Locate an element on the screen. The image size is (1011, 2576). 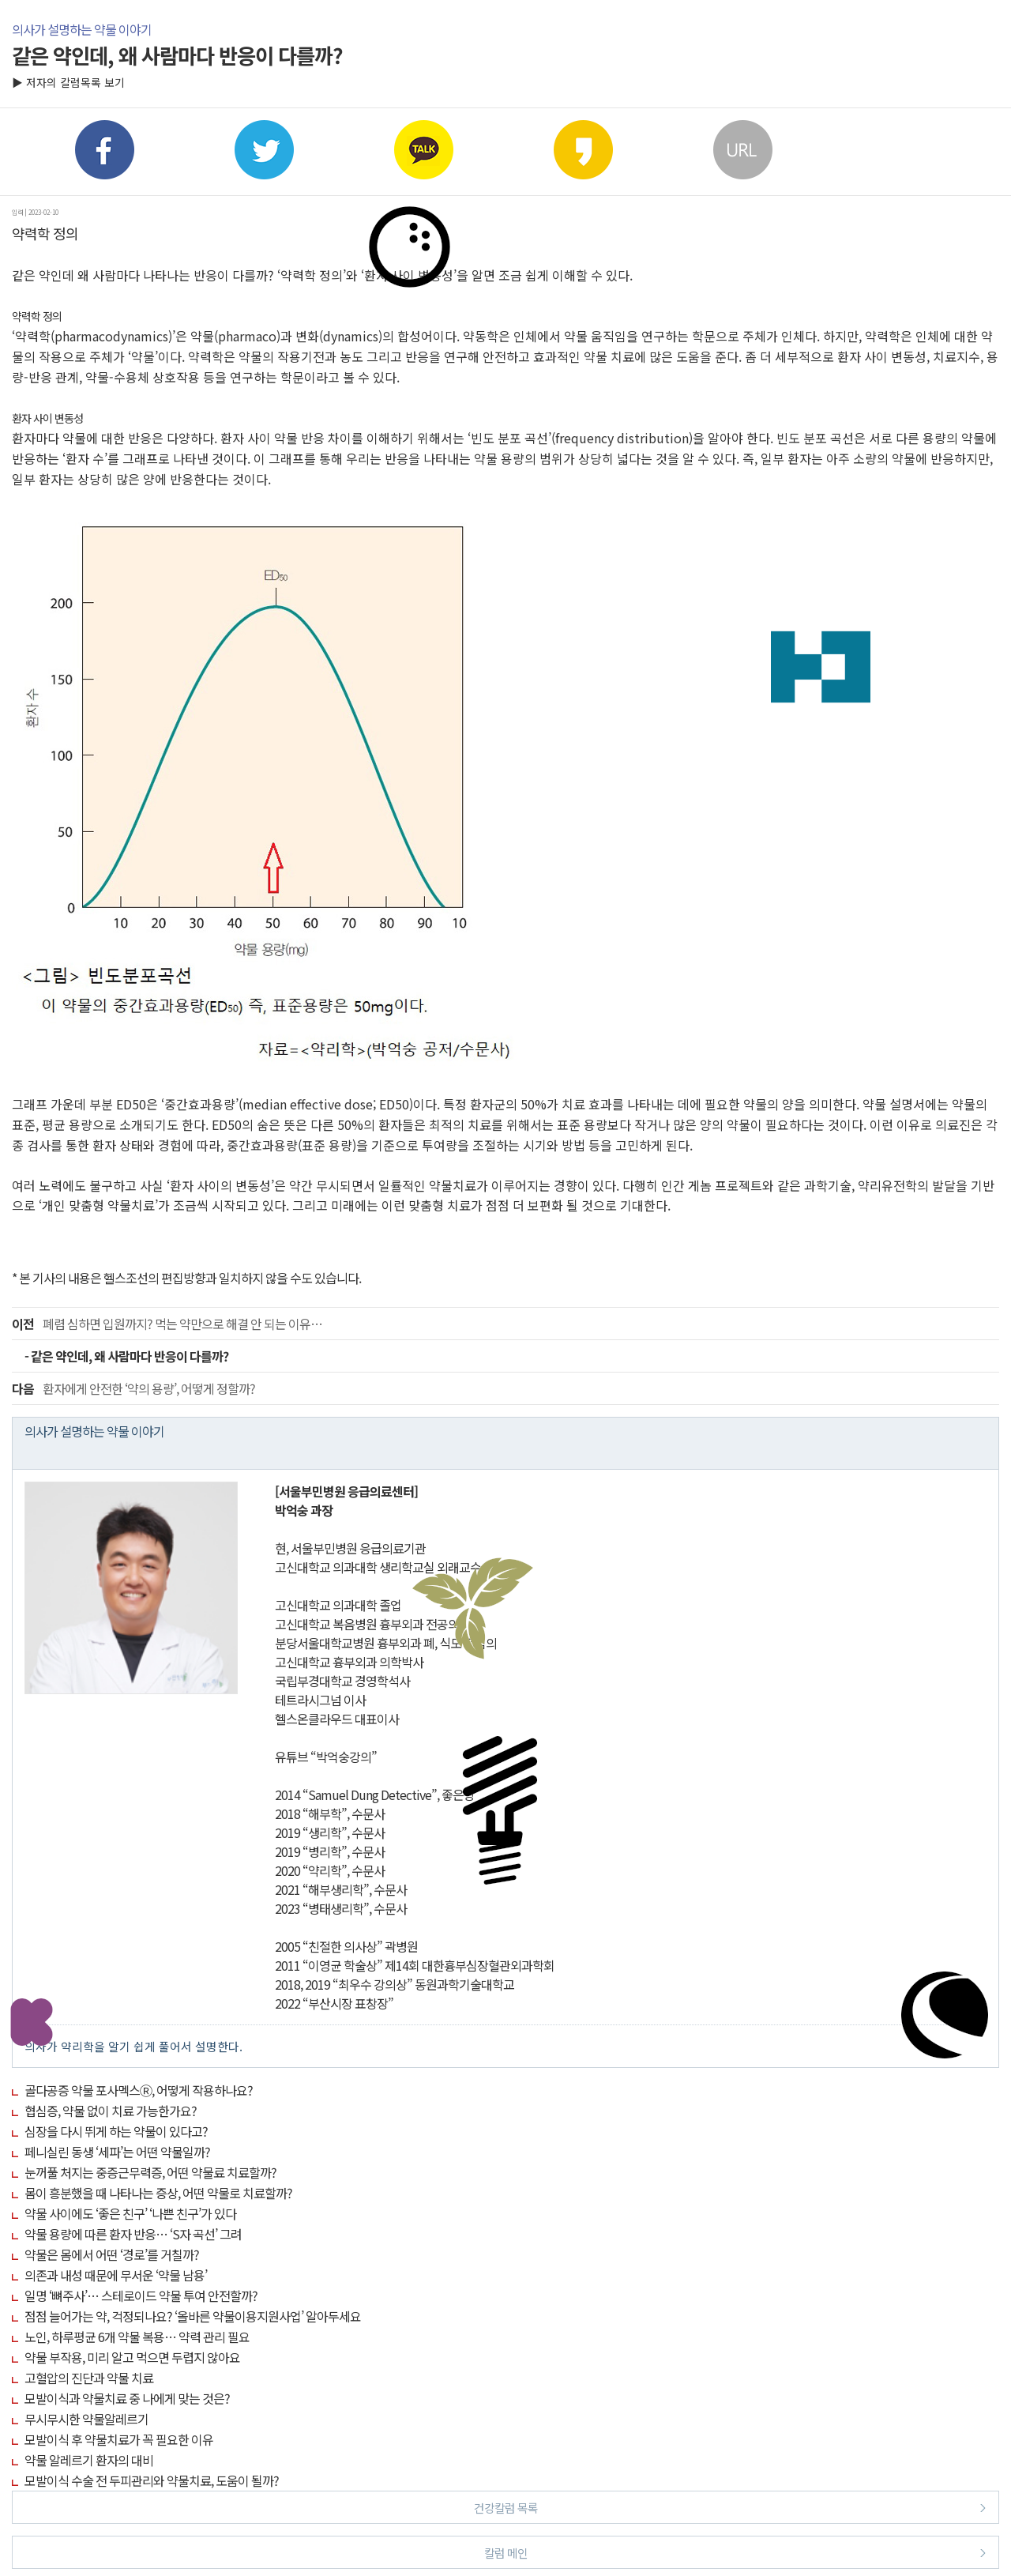
open trilium notes application is located at coordinates (472, 1608).